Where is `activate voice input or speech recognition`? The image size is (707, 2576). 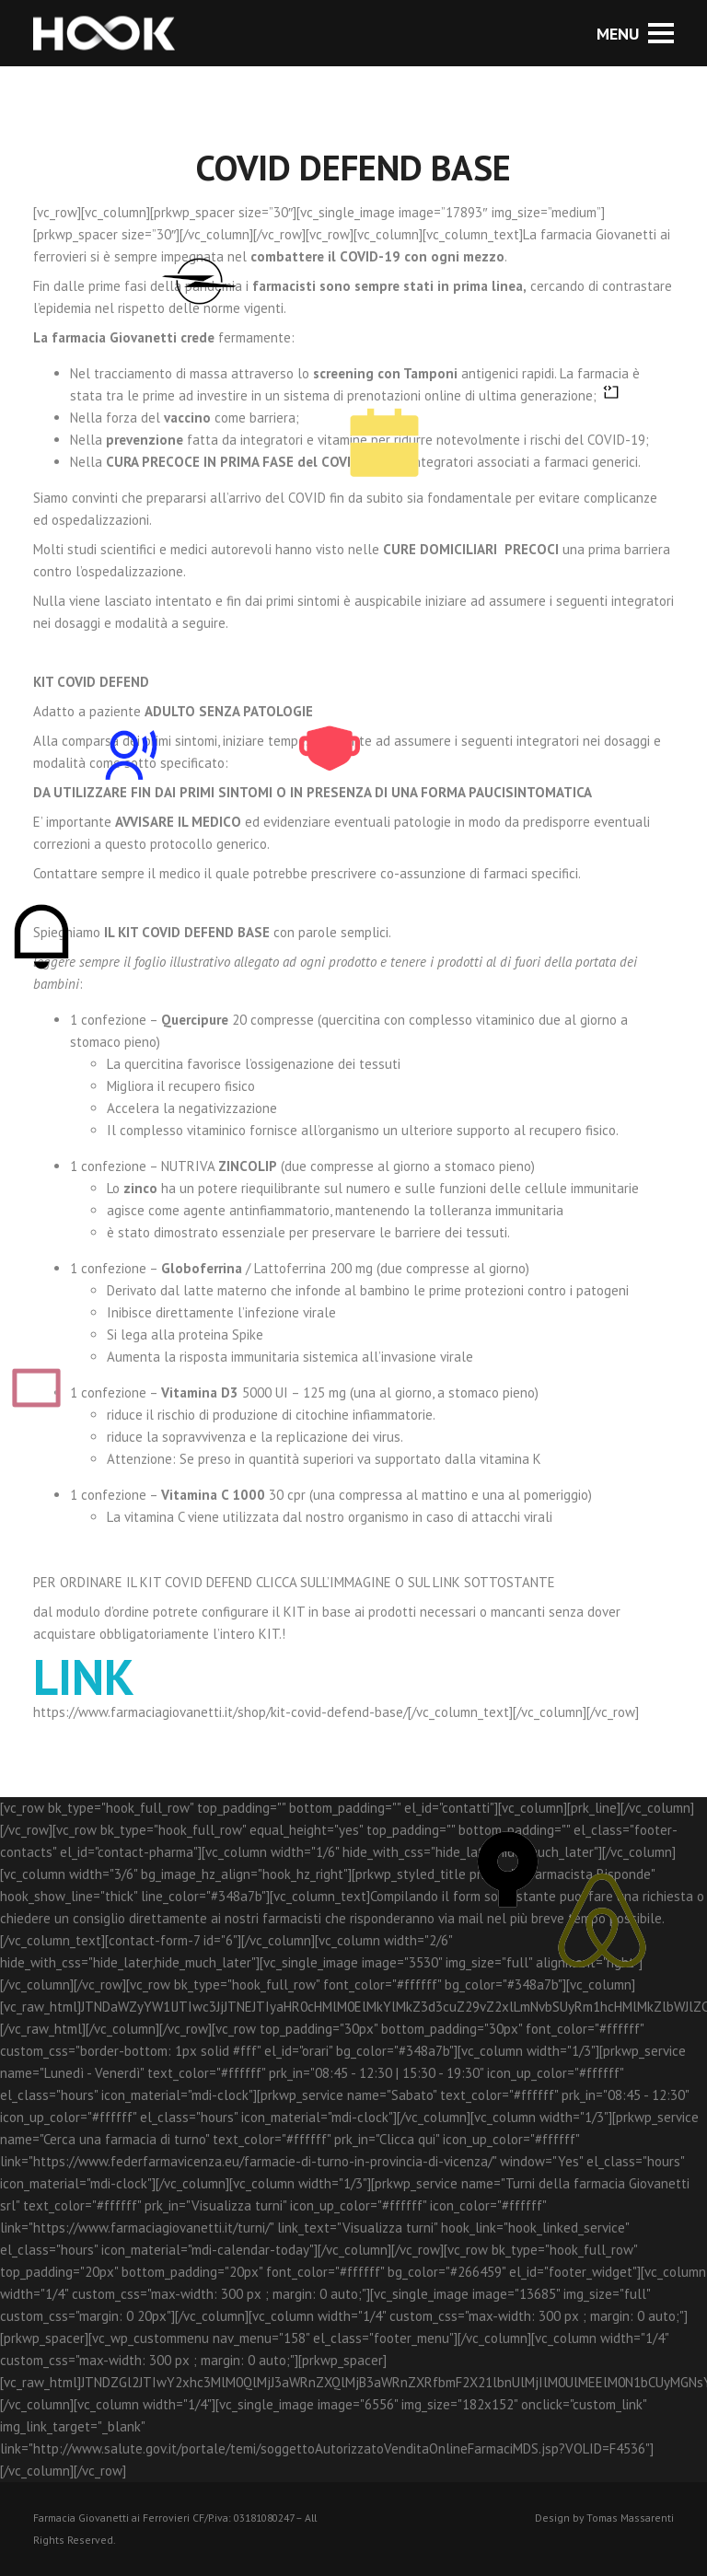
activate voice input or speech recognition is located at coordinates (131, 756).